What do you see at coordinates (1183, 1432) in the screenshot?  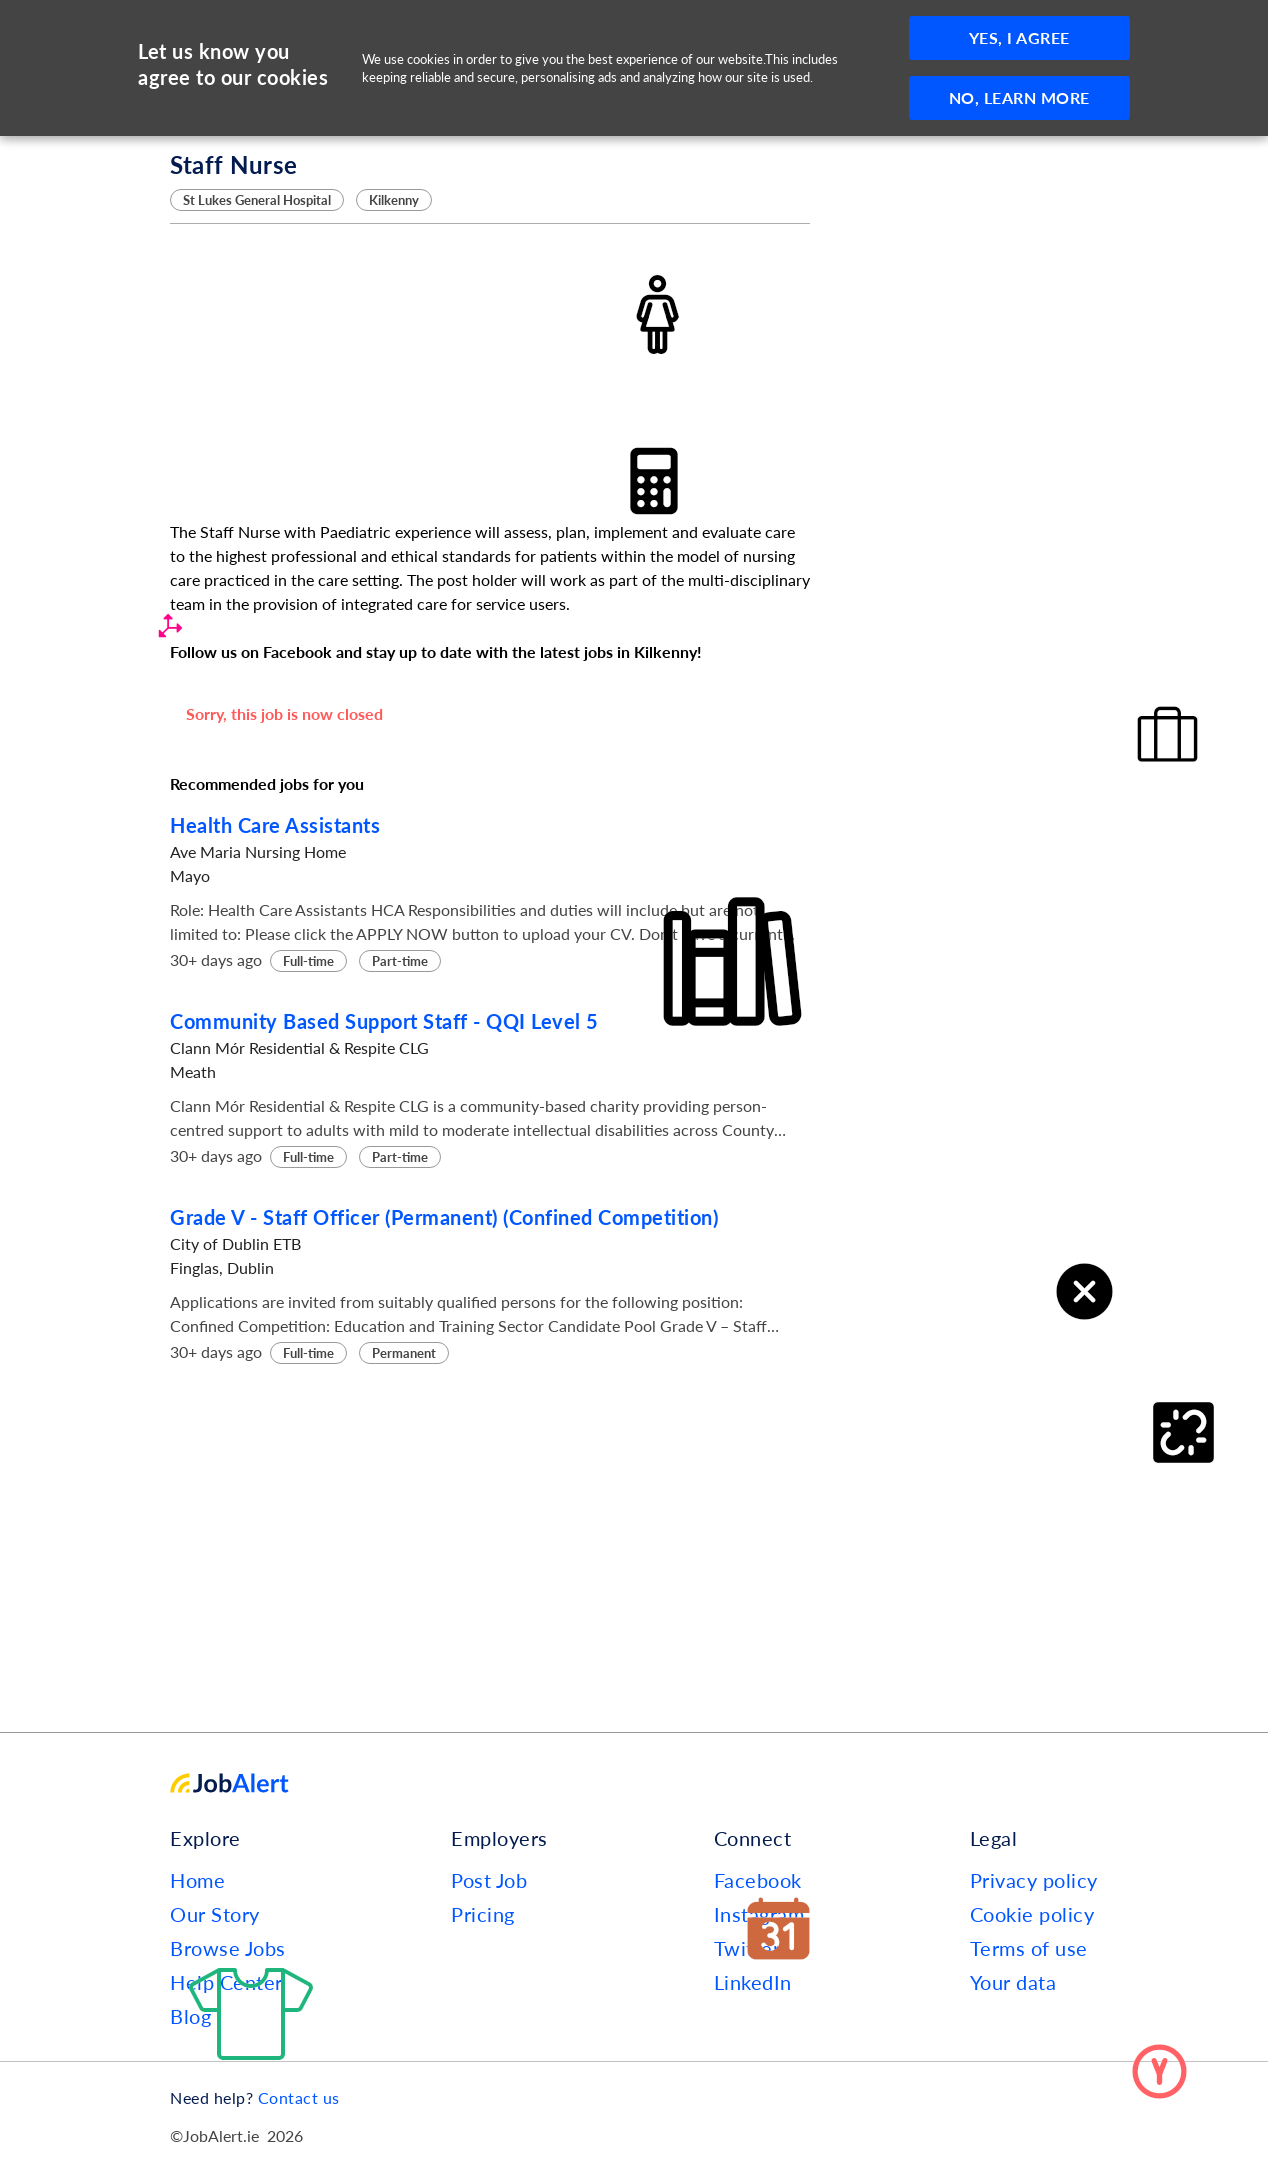 I see `disconnect or unlink a connected account` at bounding box center [1183, 1432].